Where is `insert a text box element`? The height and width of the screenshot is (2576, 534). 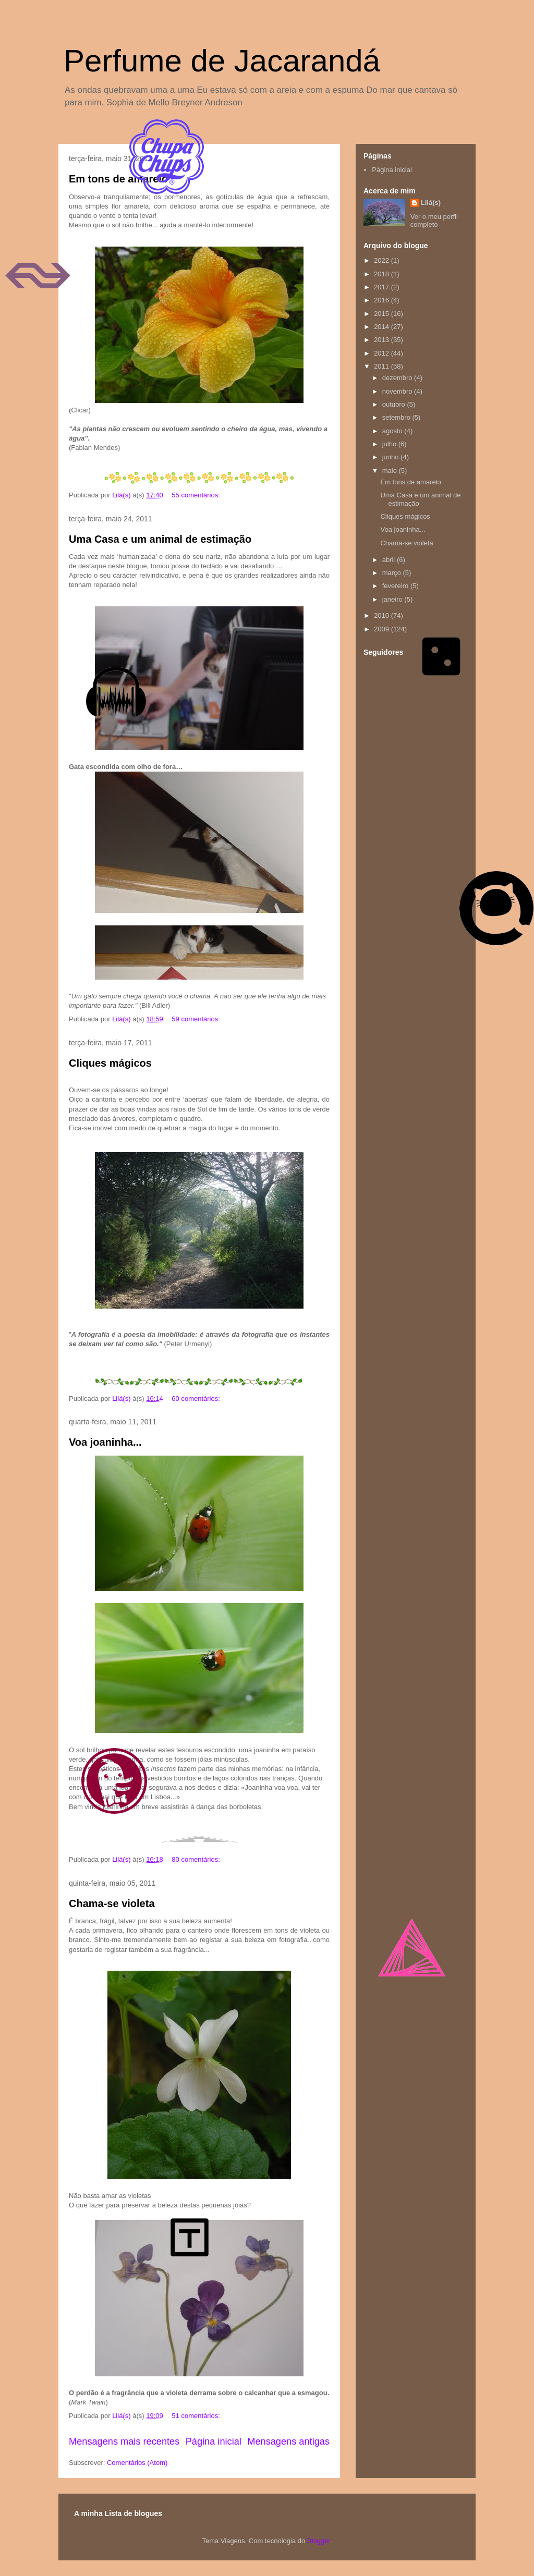
insert a text box element is located at coordinates (189, 2237).